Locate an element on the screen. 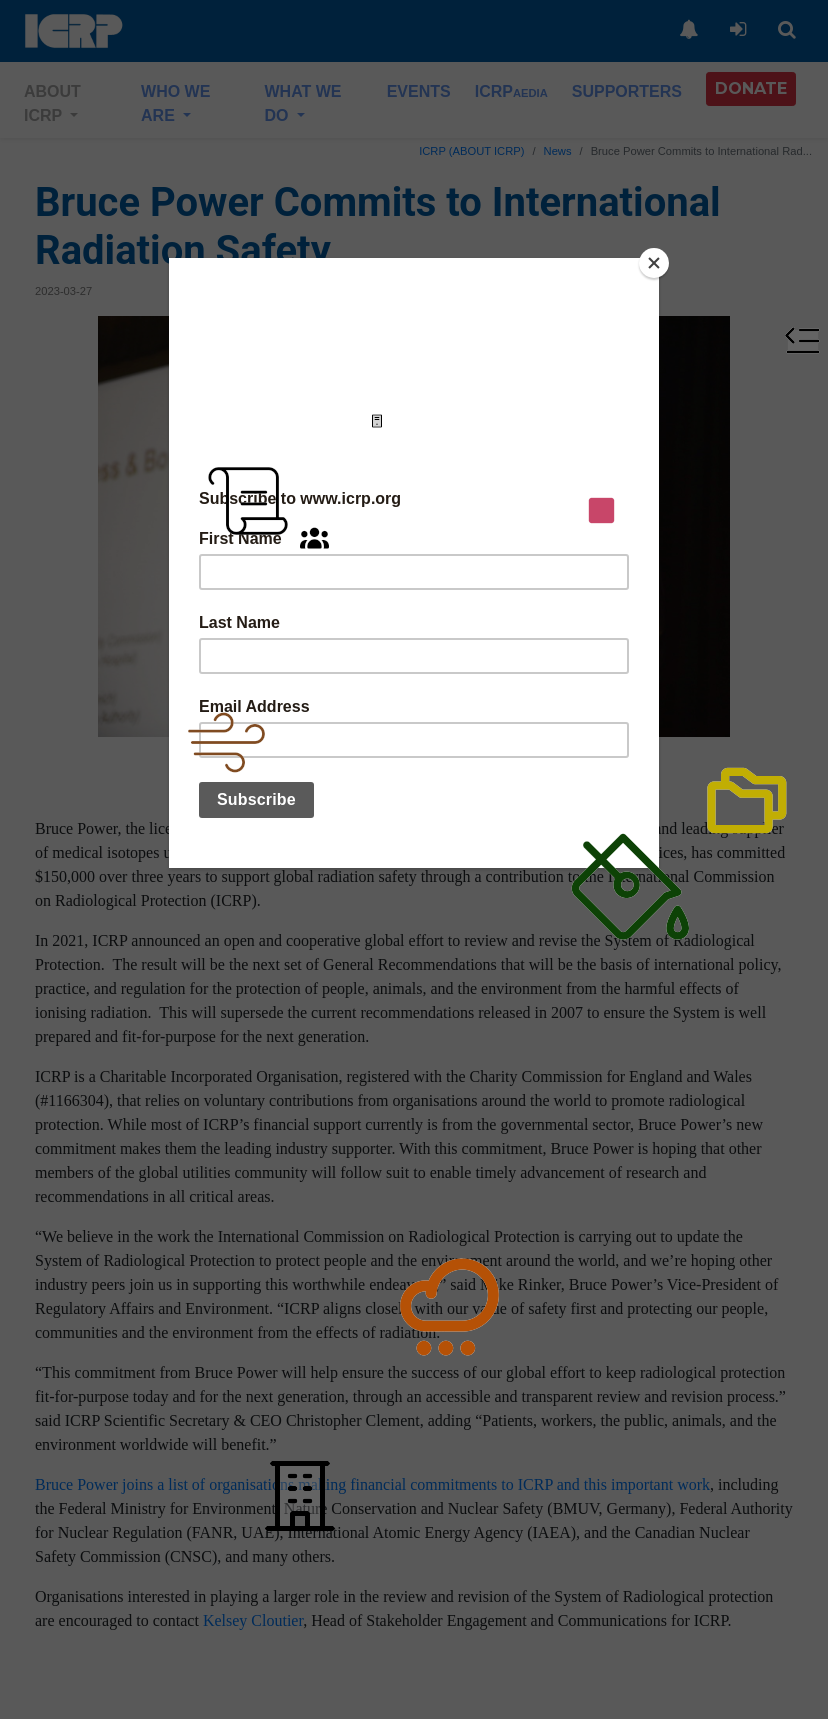 The width and height of the screenshot is (828, 1719). stop media playback is located at coordinates (601, 510).